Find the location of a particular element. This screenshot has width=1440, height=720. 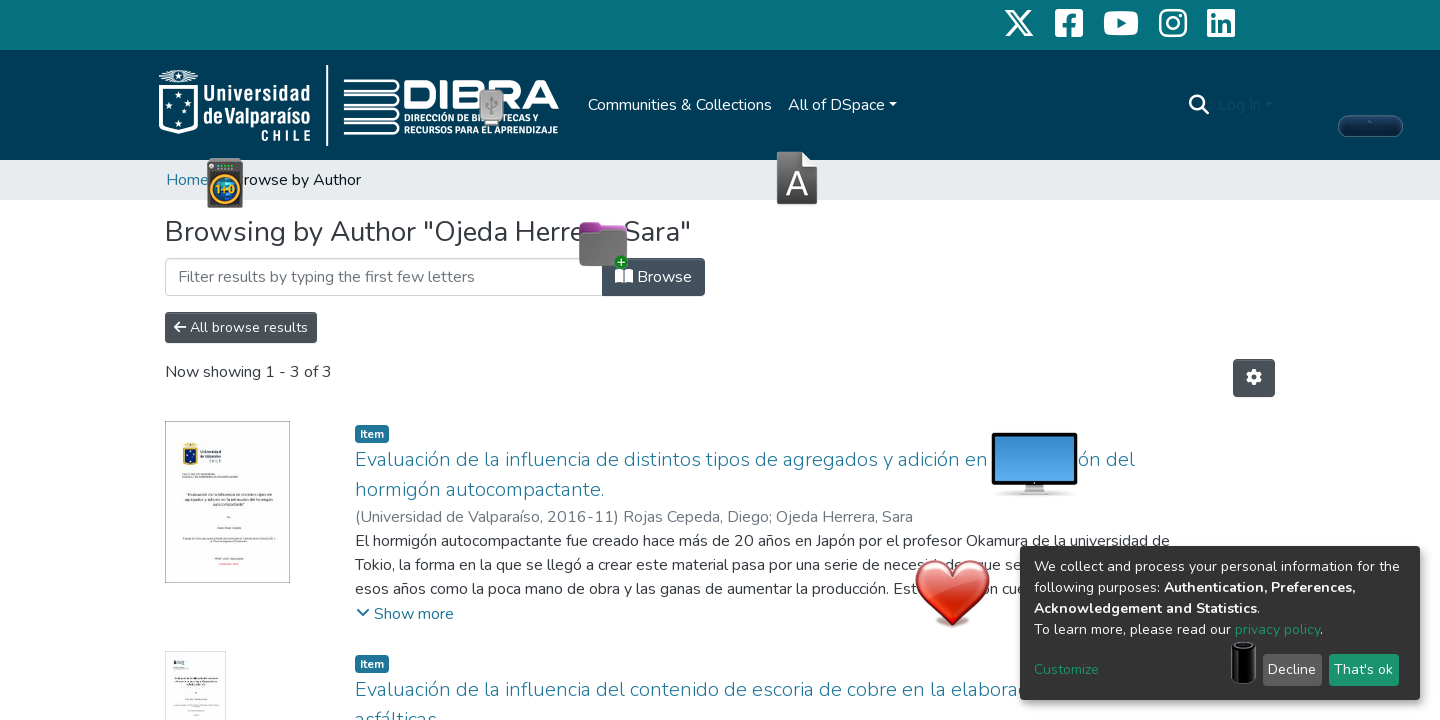

mac pro (2013 cylinder model) device icon is located at coordinates (1243, 663).